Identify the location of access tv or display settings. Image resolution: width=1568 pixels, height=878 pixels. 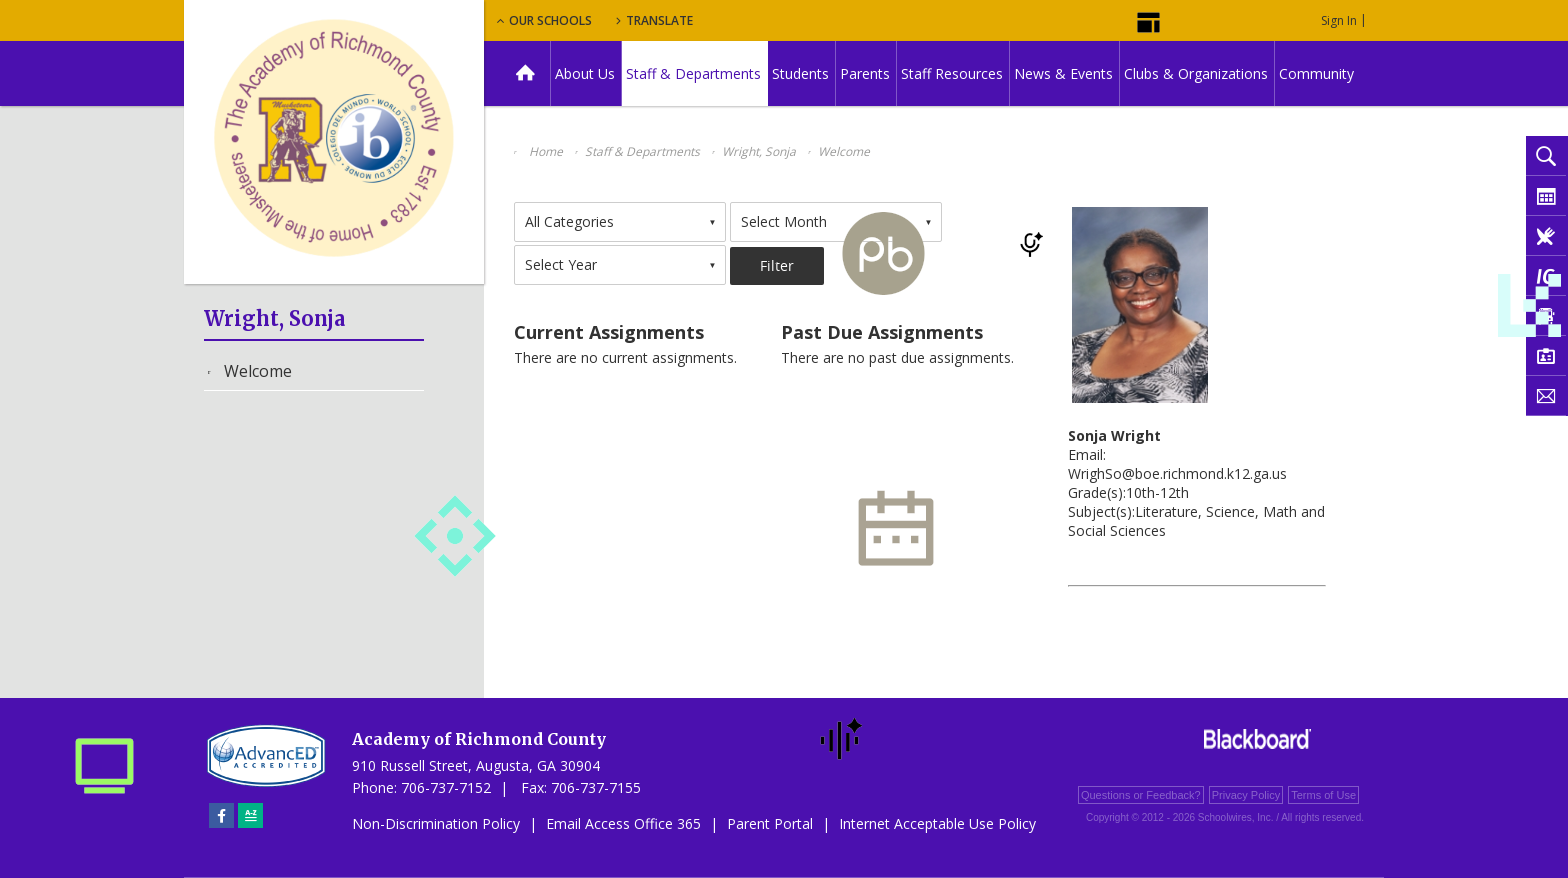
(104, 764).